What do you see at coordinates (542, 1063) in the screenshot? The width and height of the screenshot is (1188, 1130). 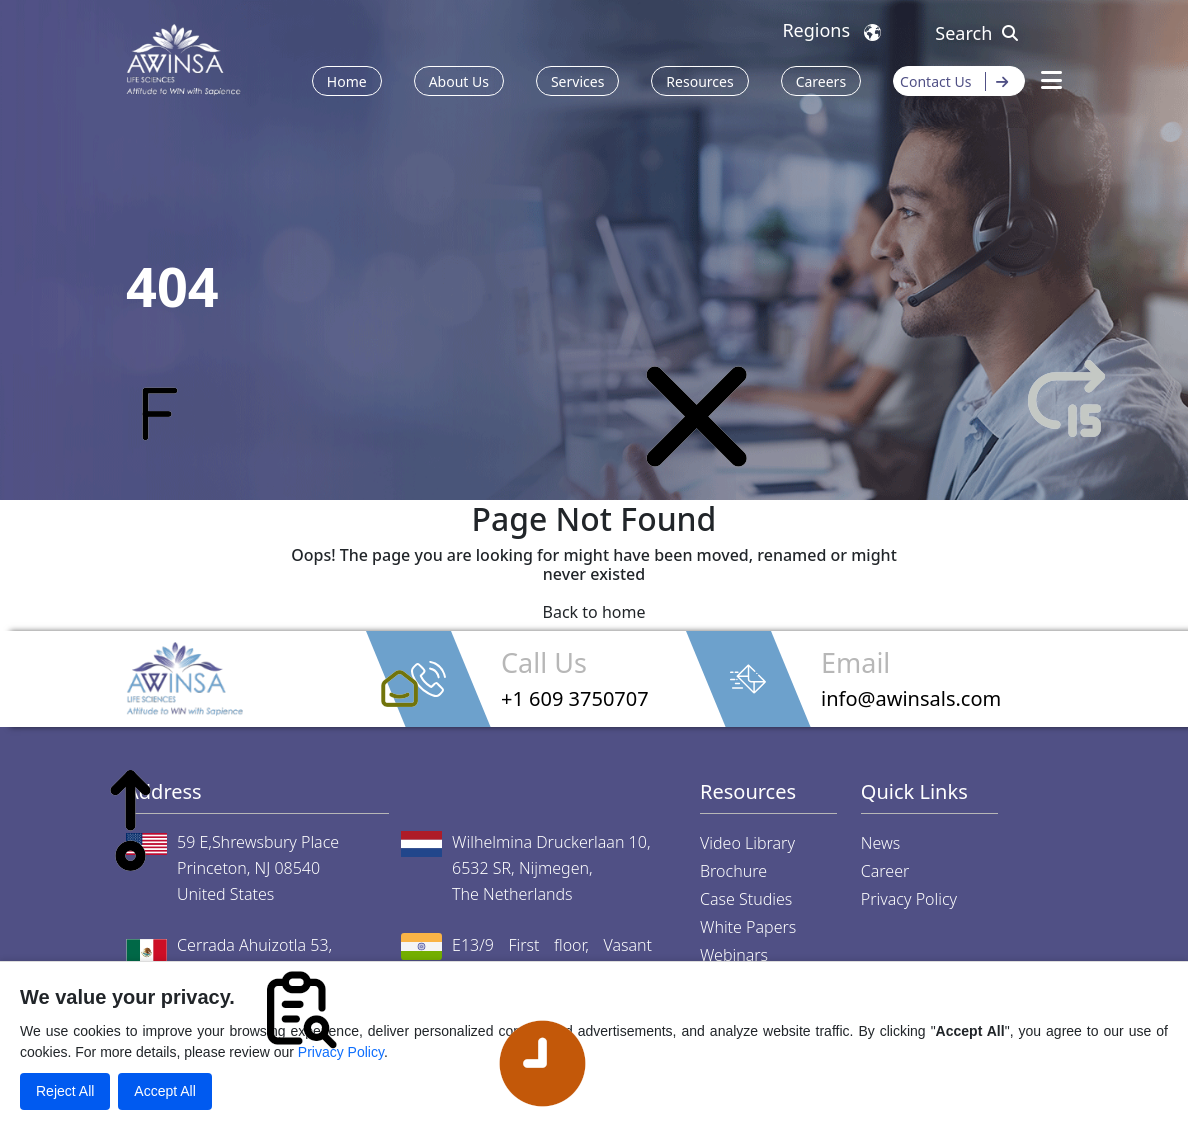 I see `indicates the current time is 9 o'clock` at bounding box center [542, 1063].